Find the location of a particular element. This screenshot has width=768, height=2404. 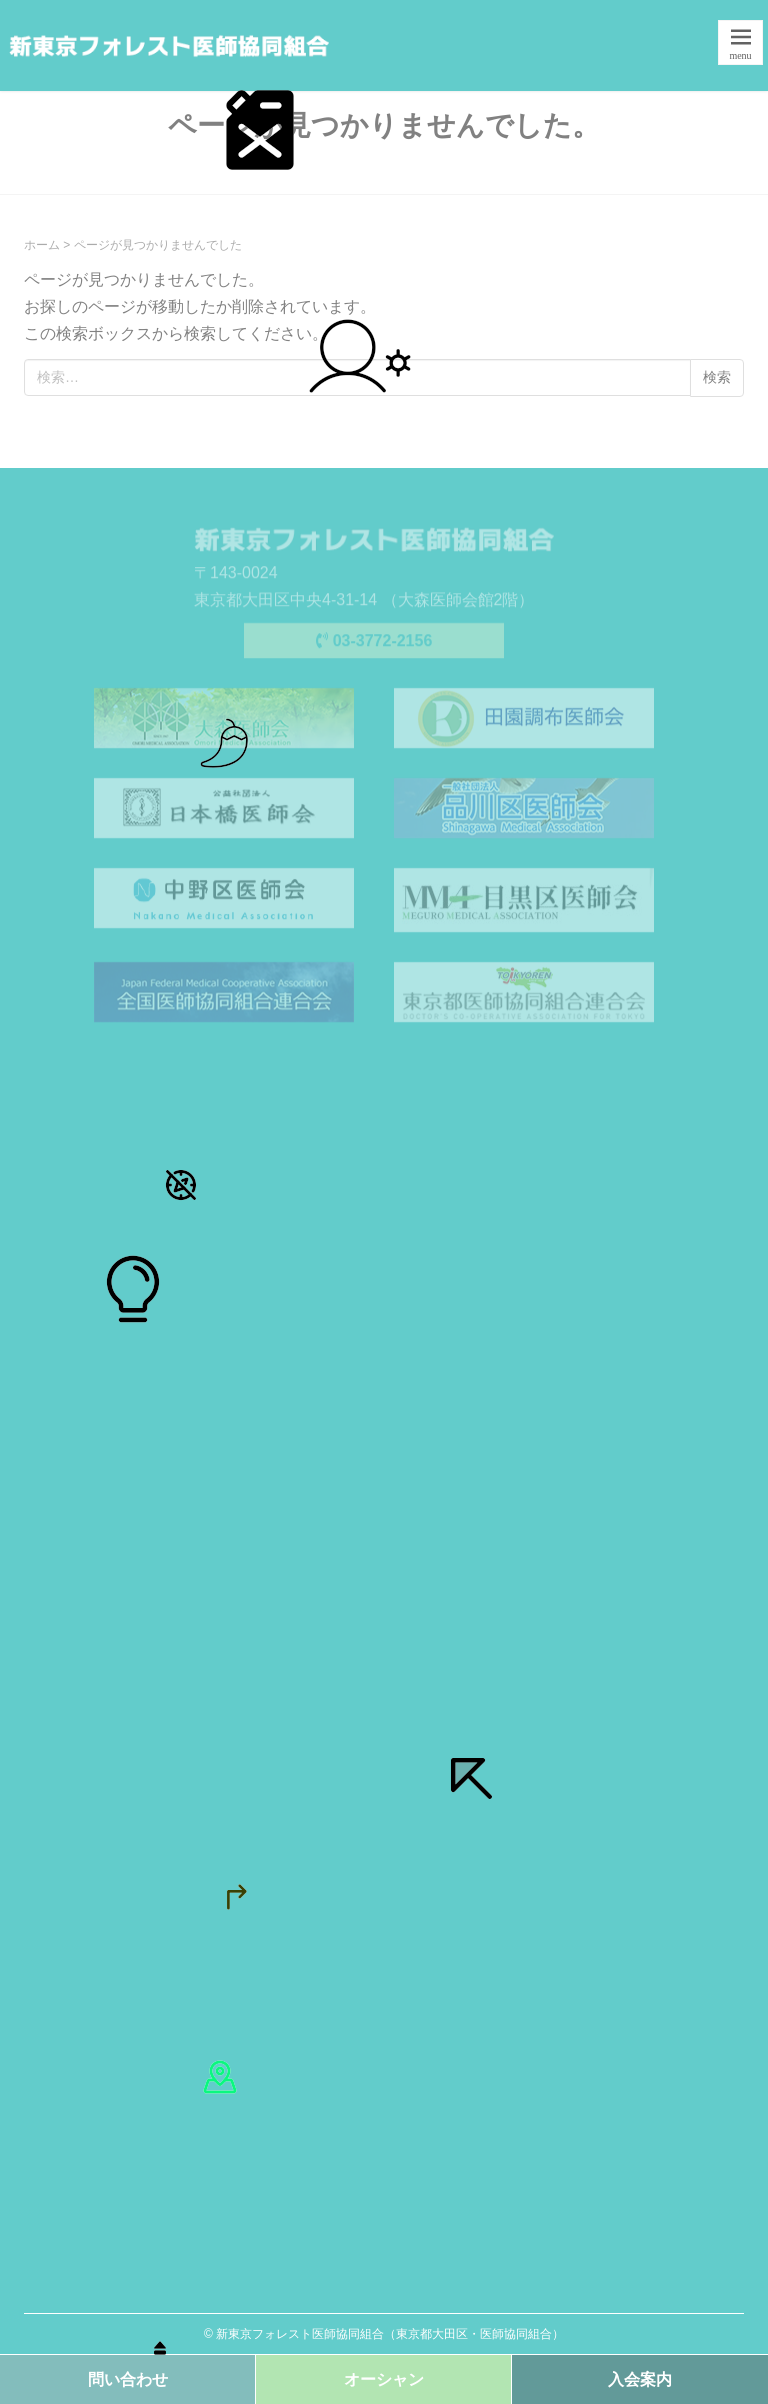

compass or navigation feature disabled is located at coordinates (181, 1185).